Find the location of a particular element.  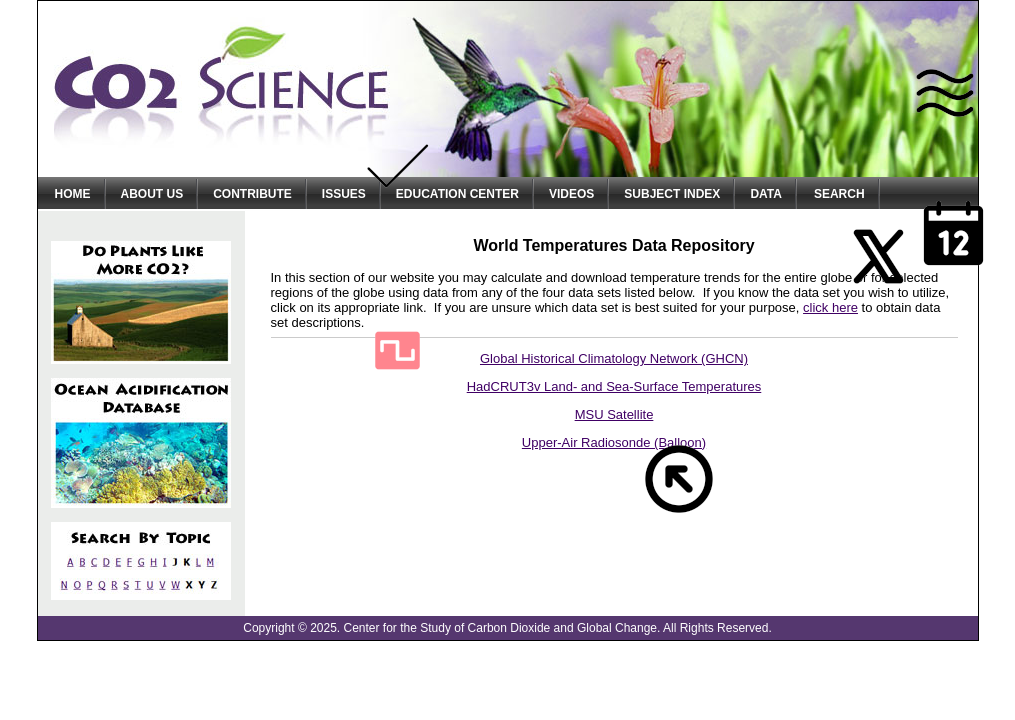

toggle square wave audio signal is located at coordinates (397, 350).